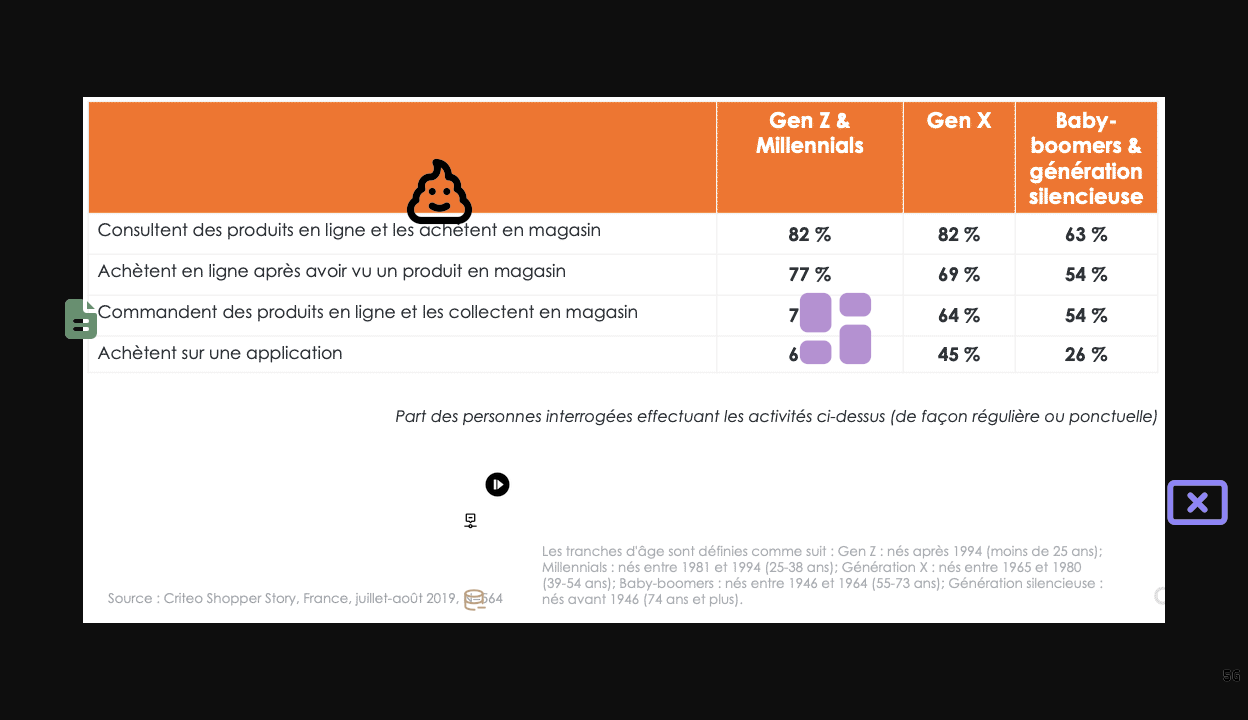 The height and width of the screenshot is (720, 1248). Describe the element at coordinates (81, 319) in the screenshot. I see `view file details or description` at that location.